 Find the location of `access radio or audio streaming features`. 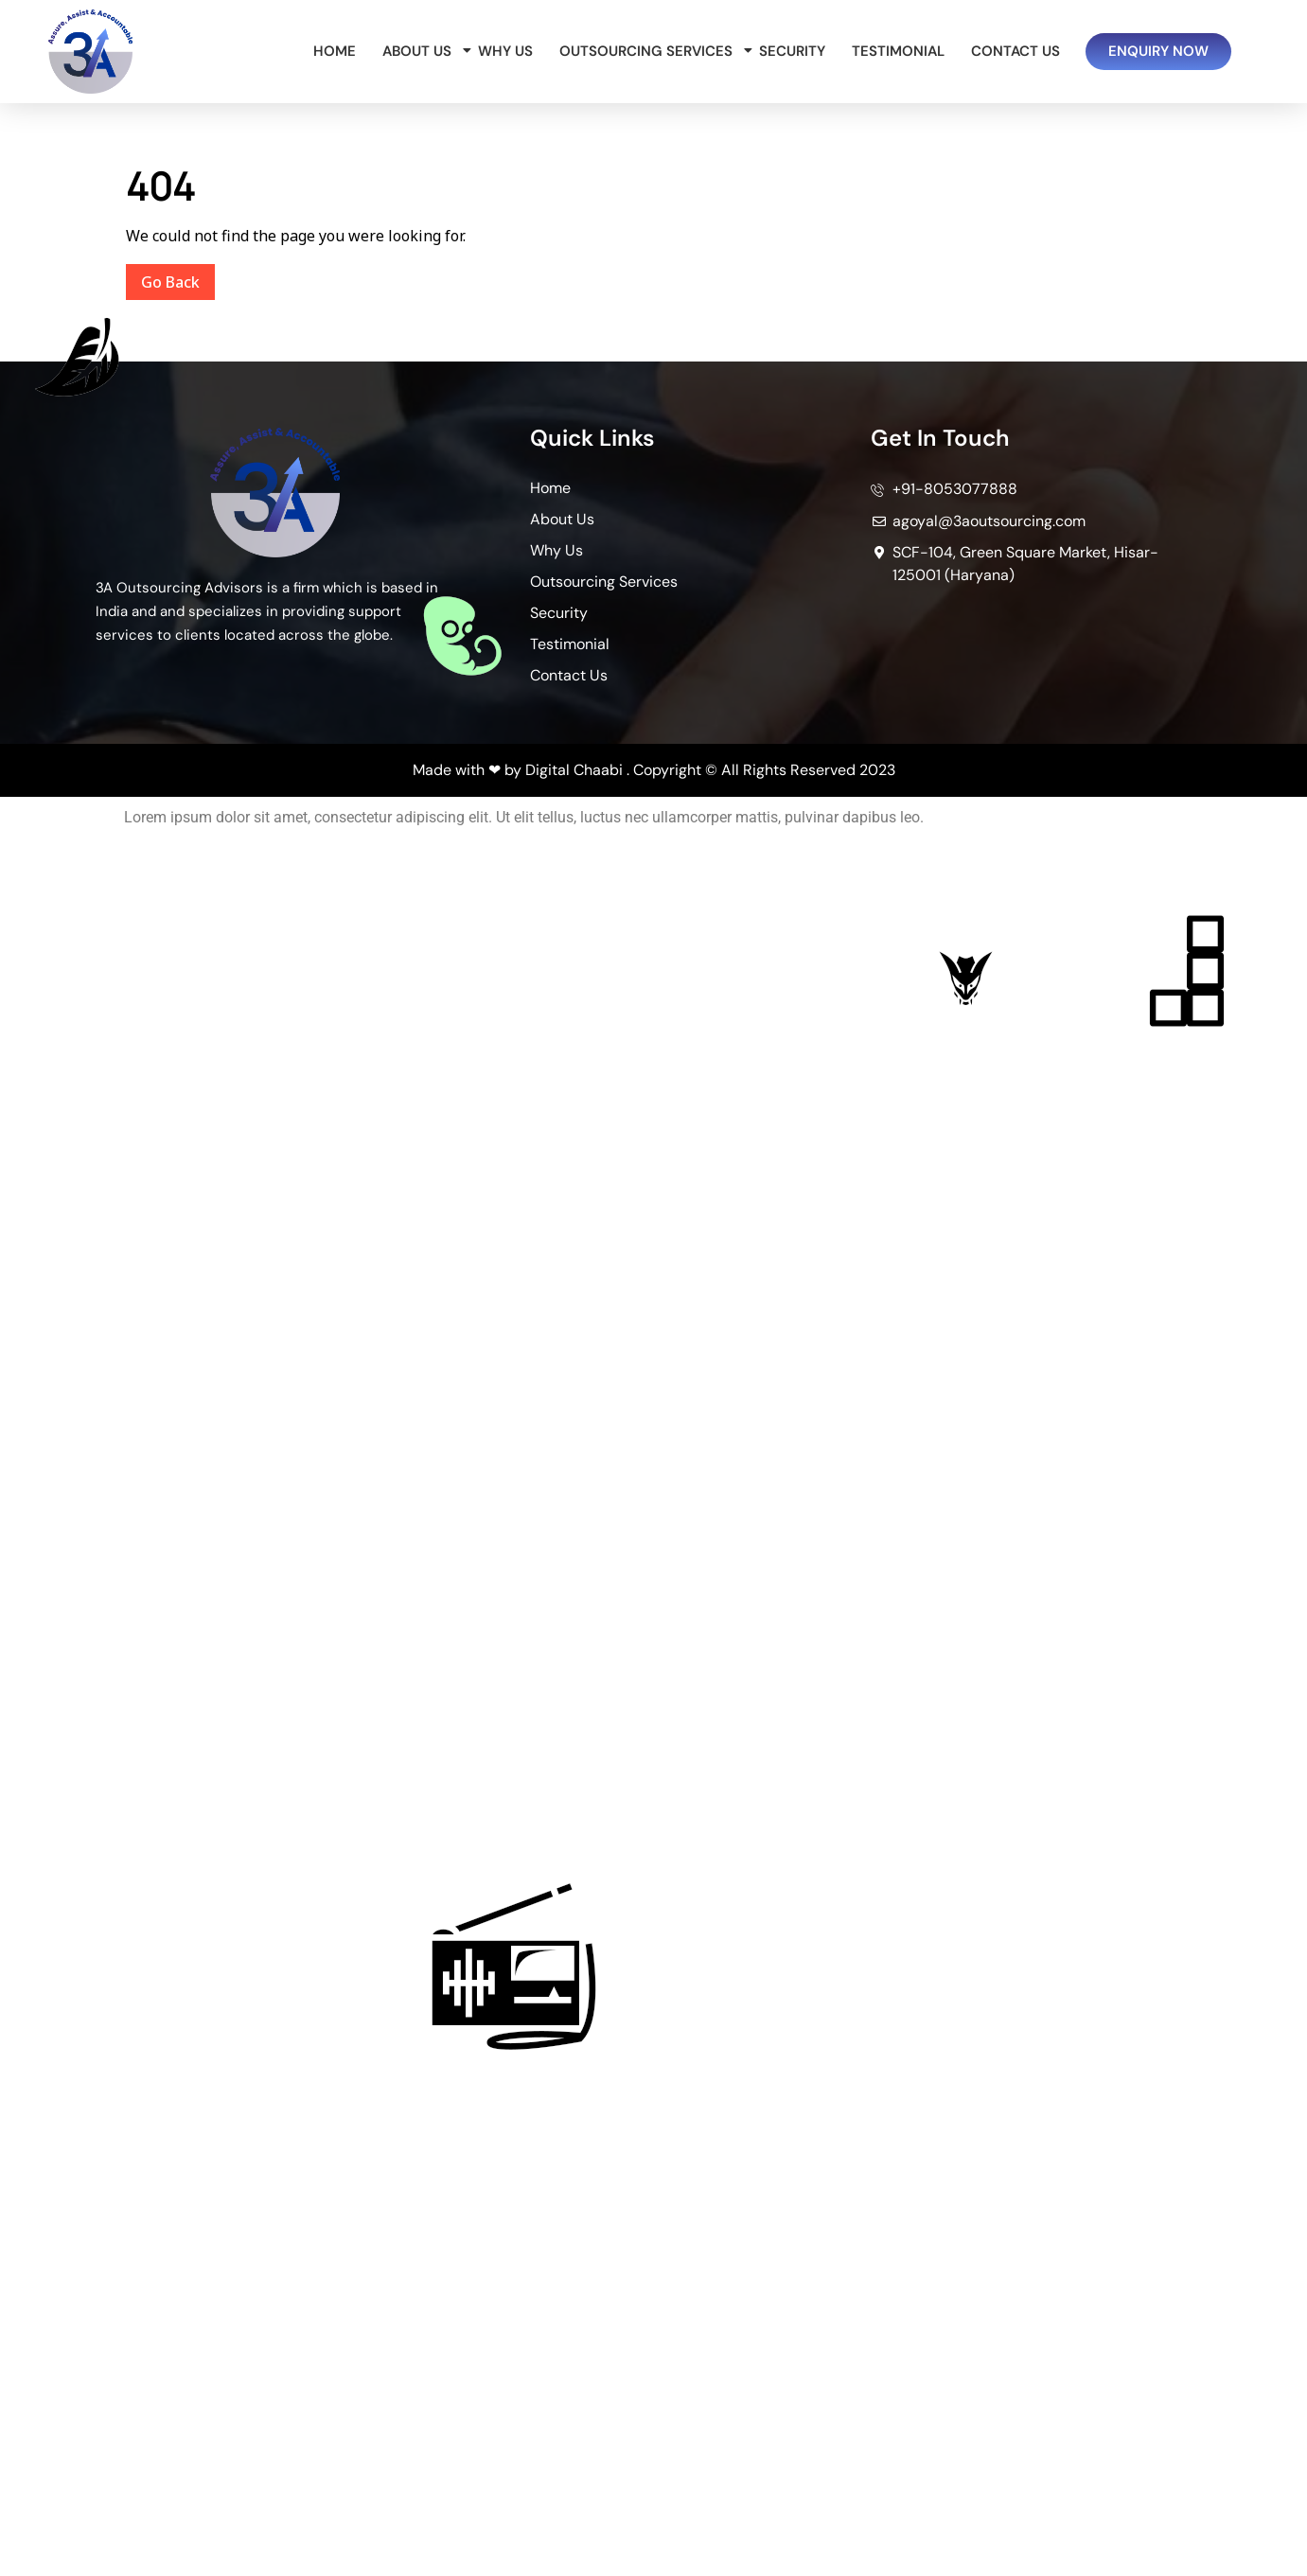

access radio or audio streaming features is located at coordinates (514, 1967).